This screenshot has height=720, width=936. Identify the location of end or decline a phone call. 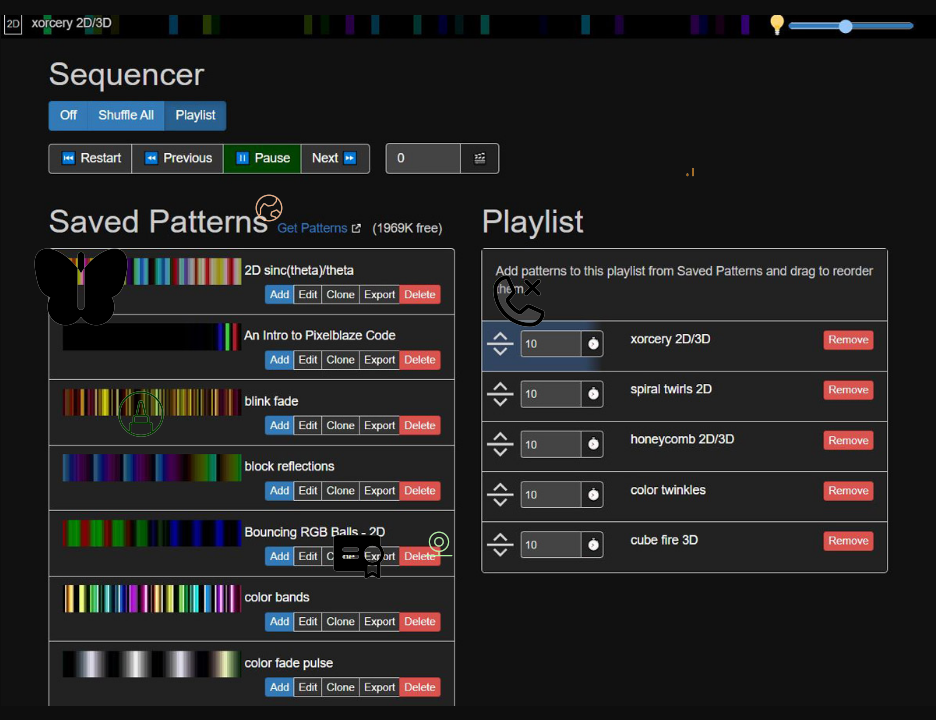
(520, 300).